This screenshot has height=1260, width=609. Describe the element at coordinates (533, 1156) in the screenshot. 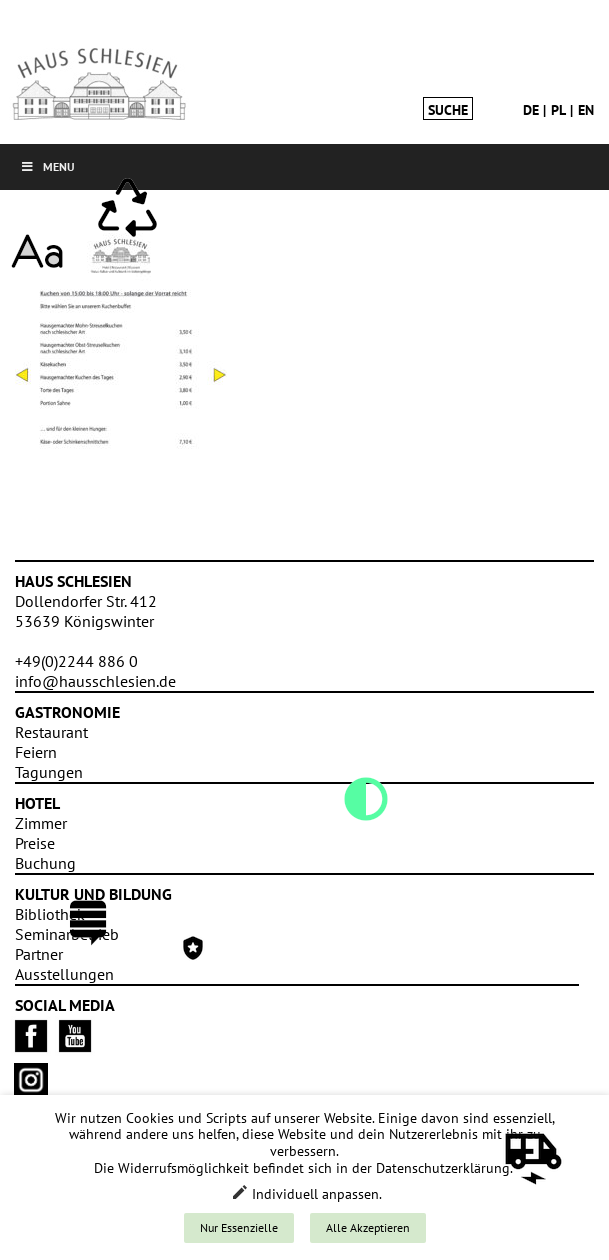

I see `select electric rickshaw as transport option` at that location.